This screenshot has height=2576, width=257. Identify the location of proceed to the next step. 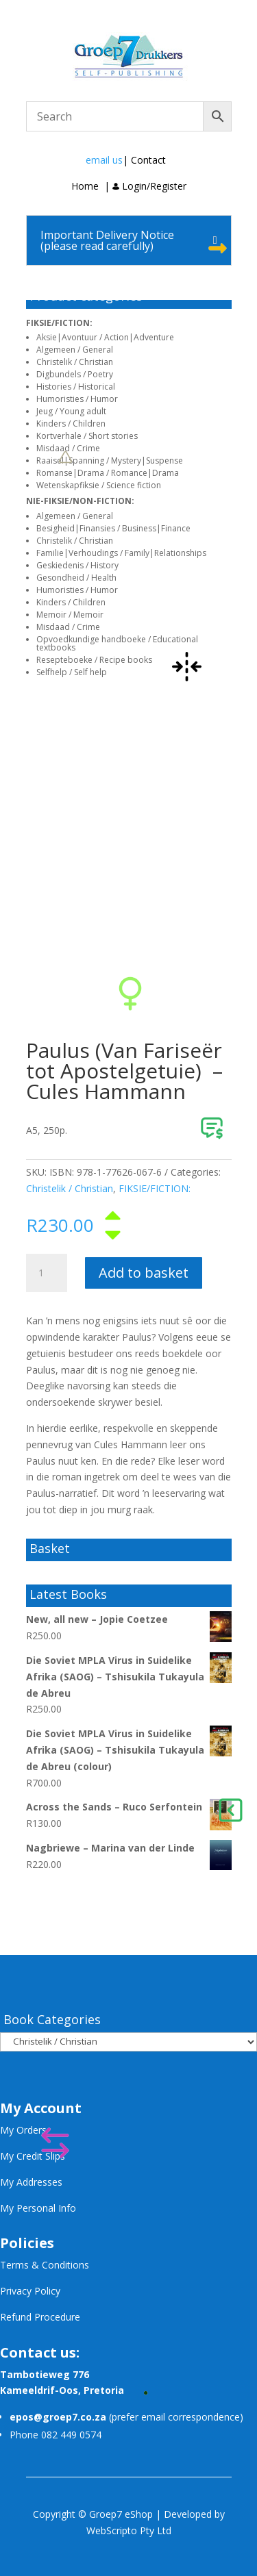
(217, 248).